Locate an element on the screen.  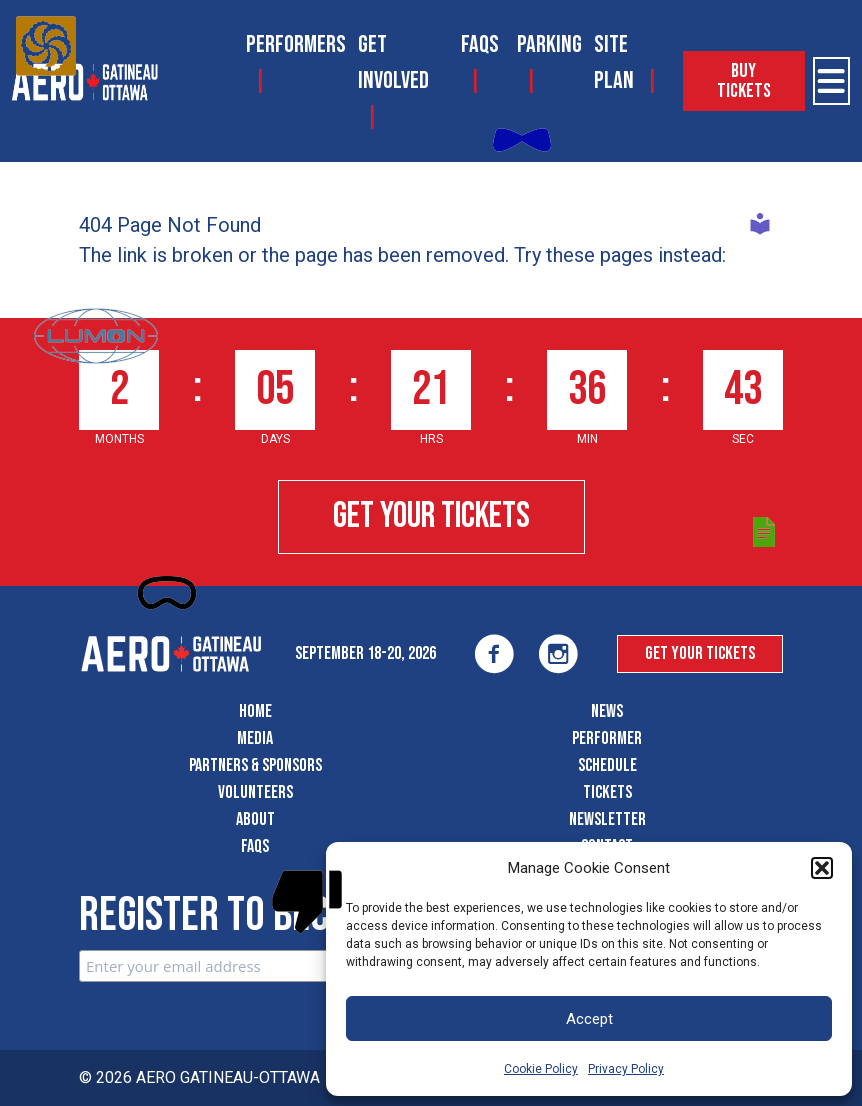
dislike or downvote content is located at coordinates (307, 899).